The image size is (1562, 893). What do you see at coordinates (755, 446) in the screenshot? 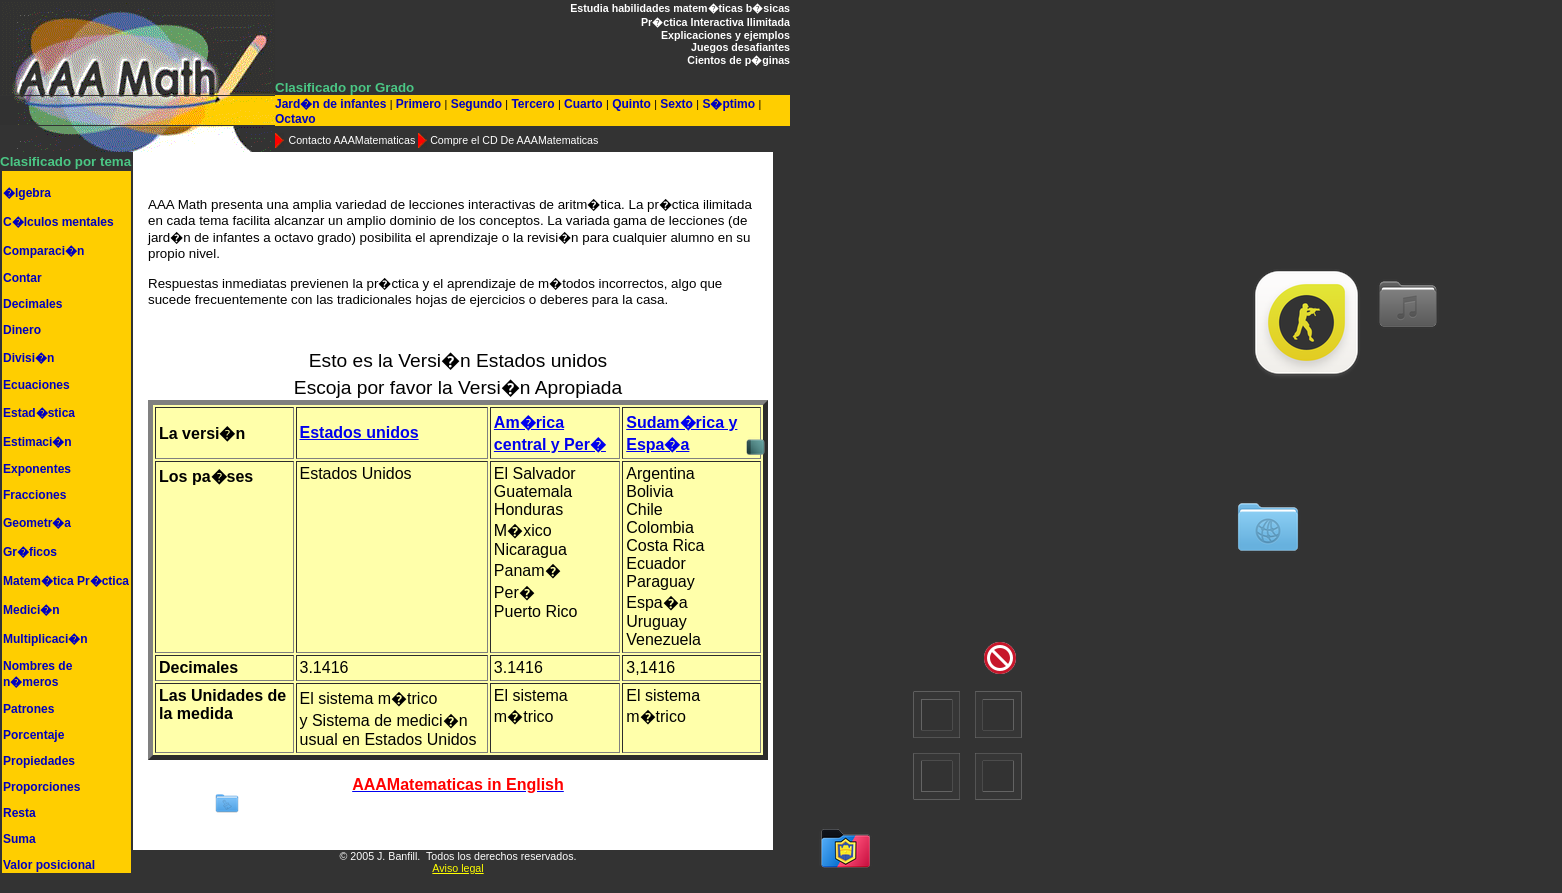
I see `access the desktop folder` at bounding box center [755, 446].